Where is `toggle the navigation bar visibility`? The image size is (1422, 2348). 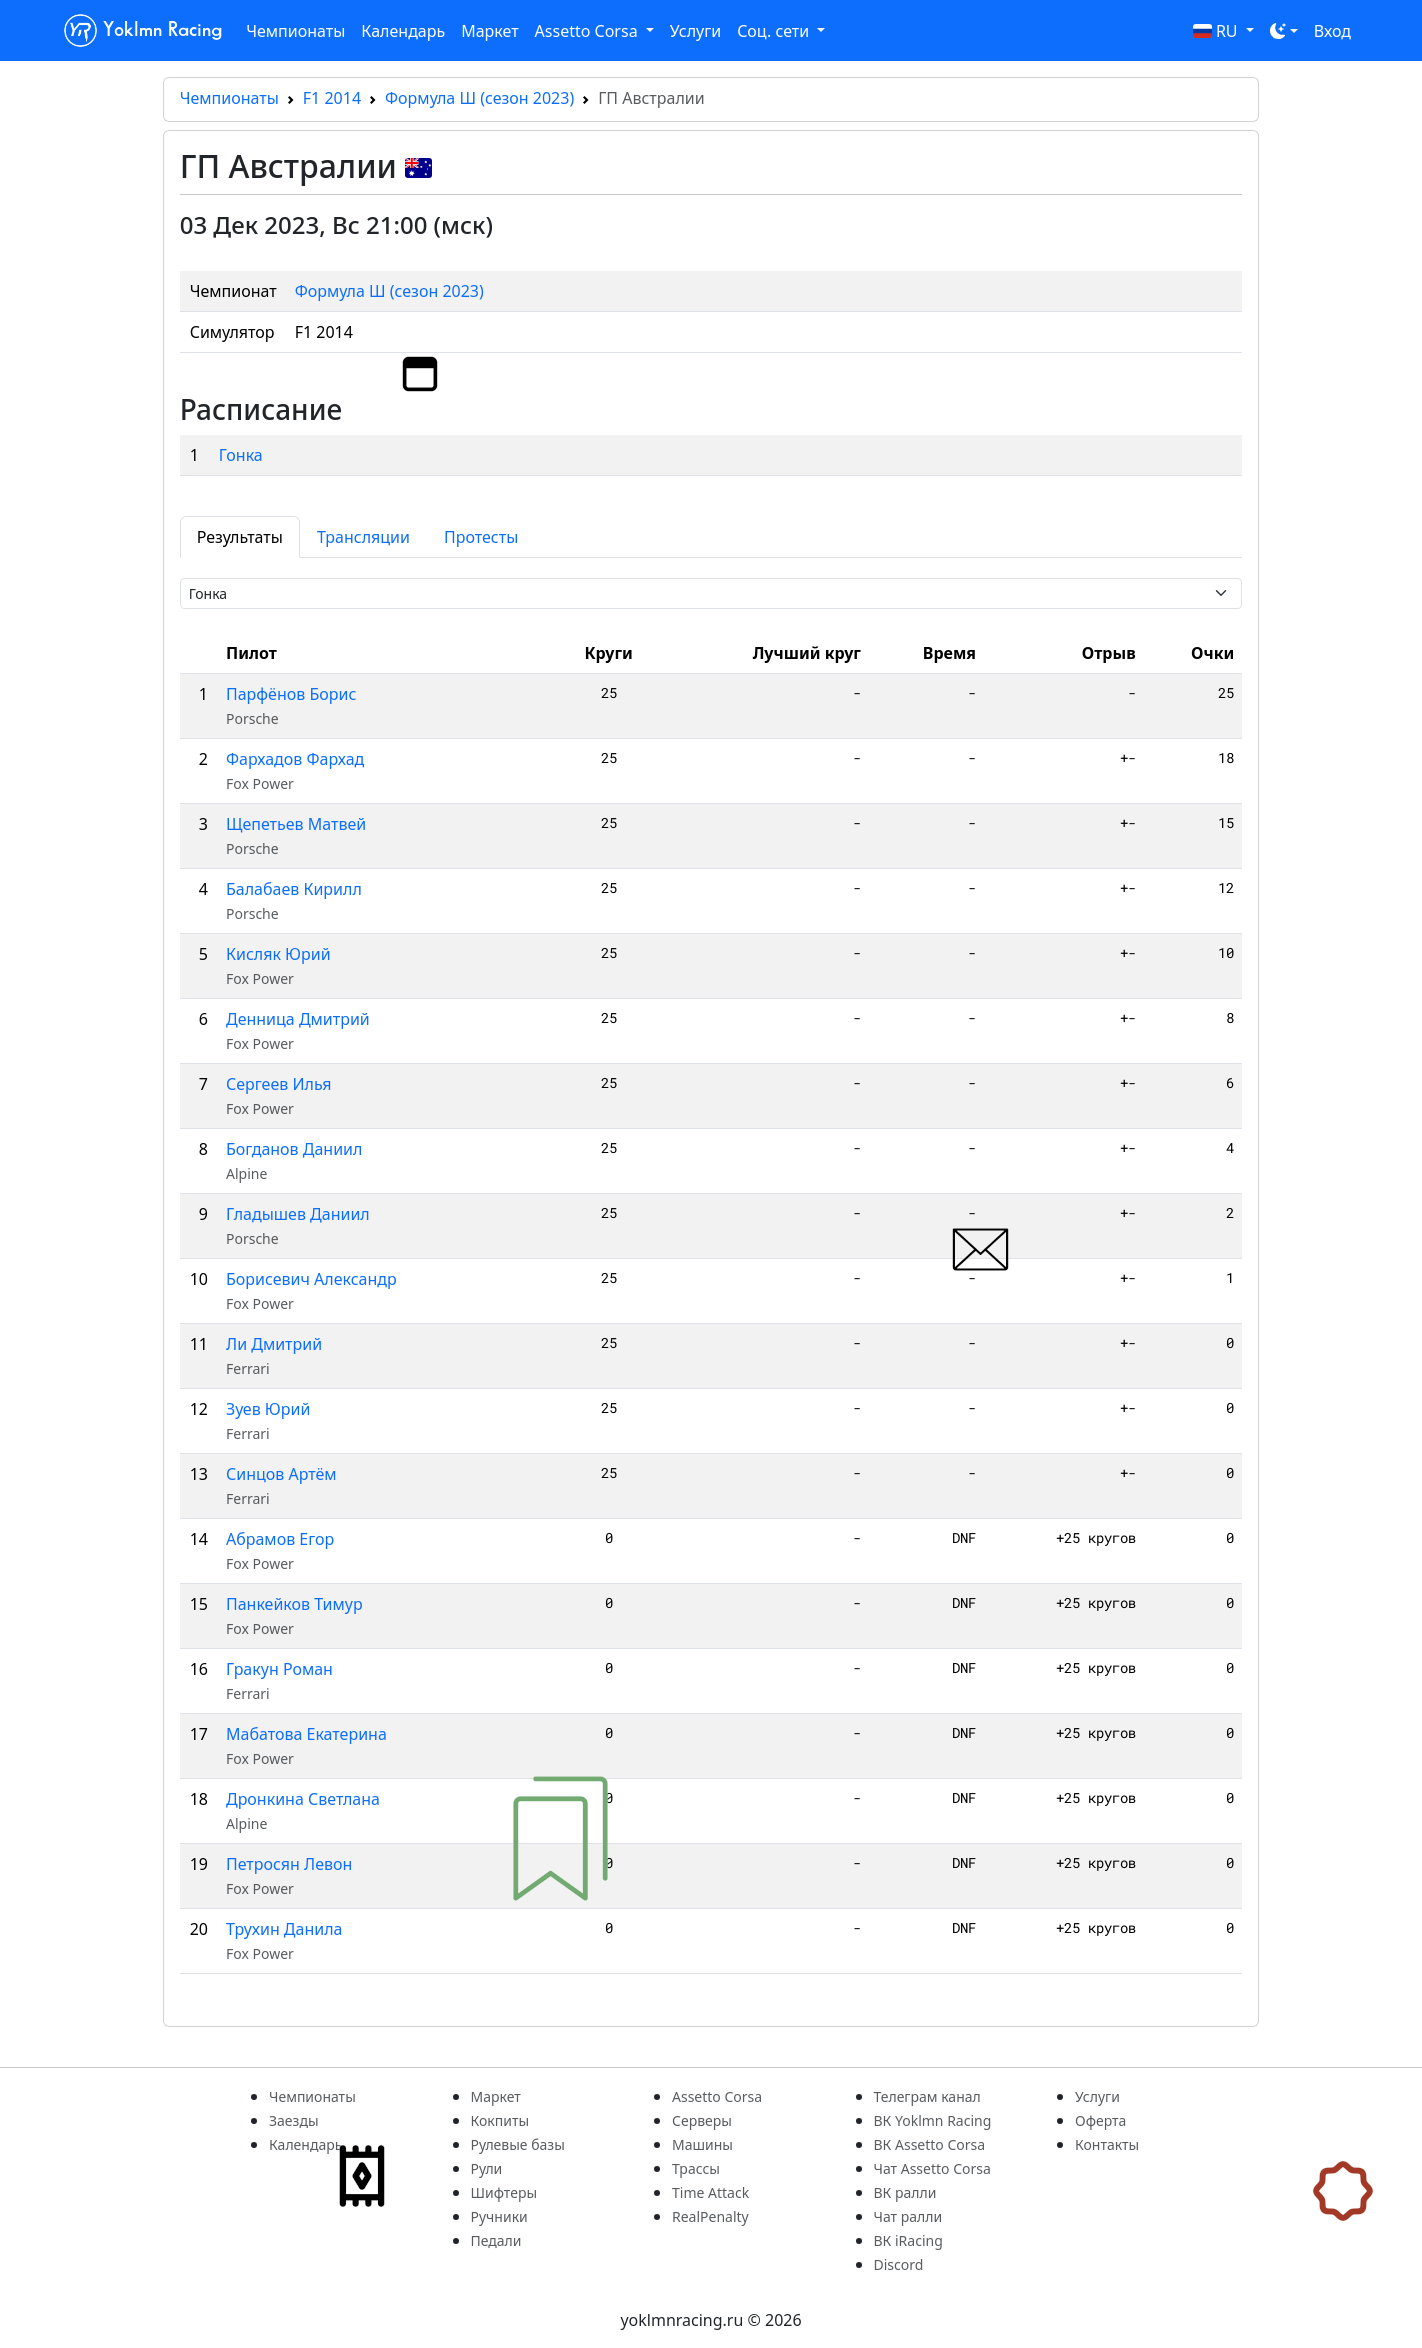 toggle the navigation bar visibility is located at coordinates (420, 374).